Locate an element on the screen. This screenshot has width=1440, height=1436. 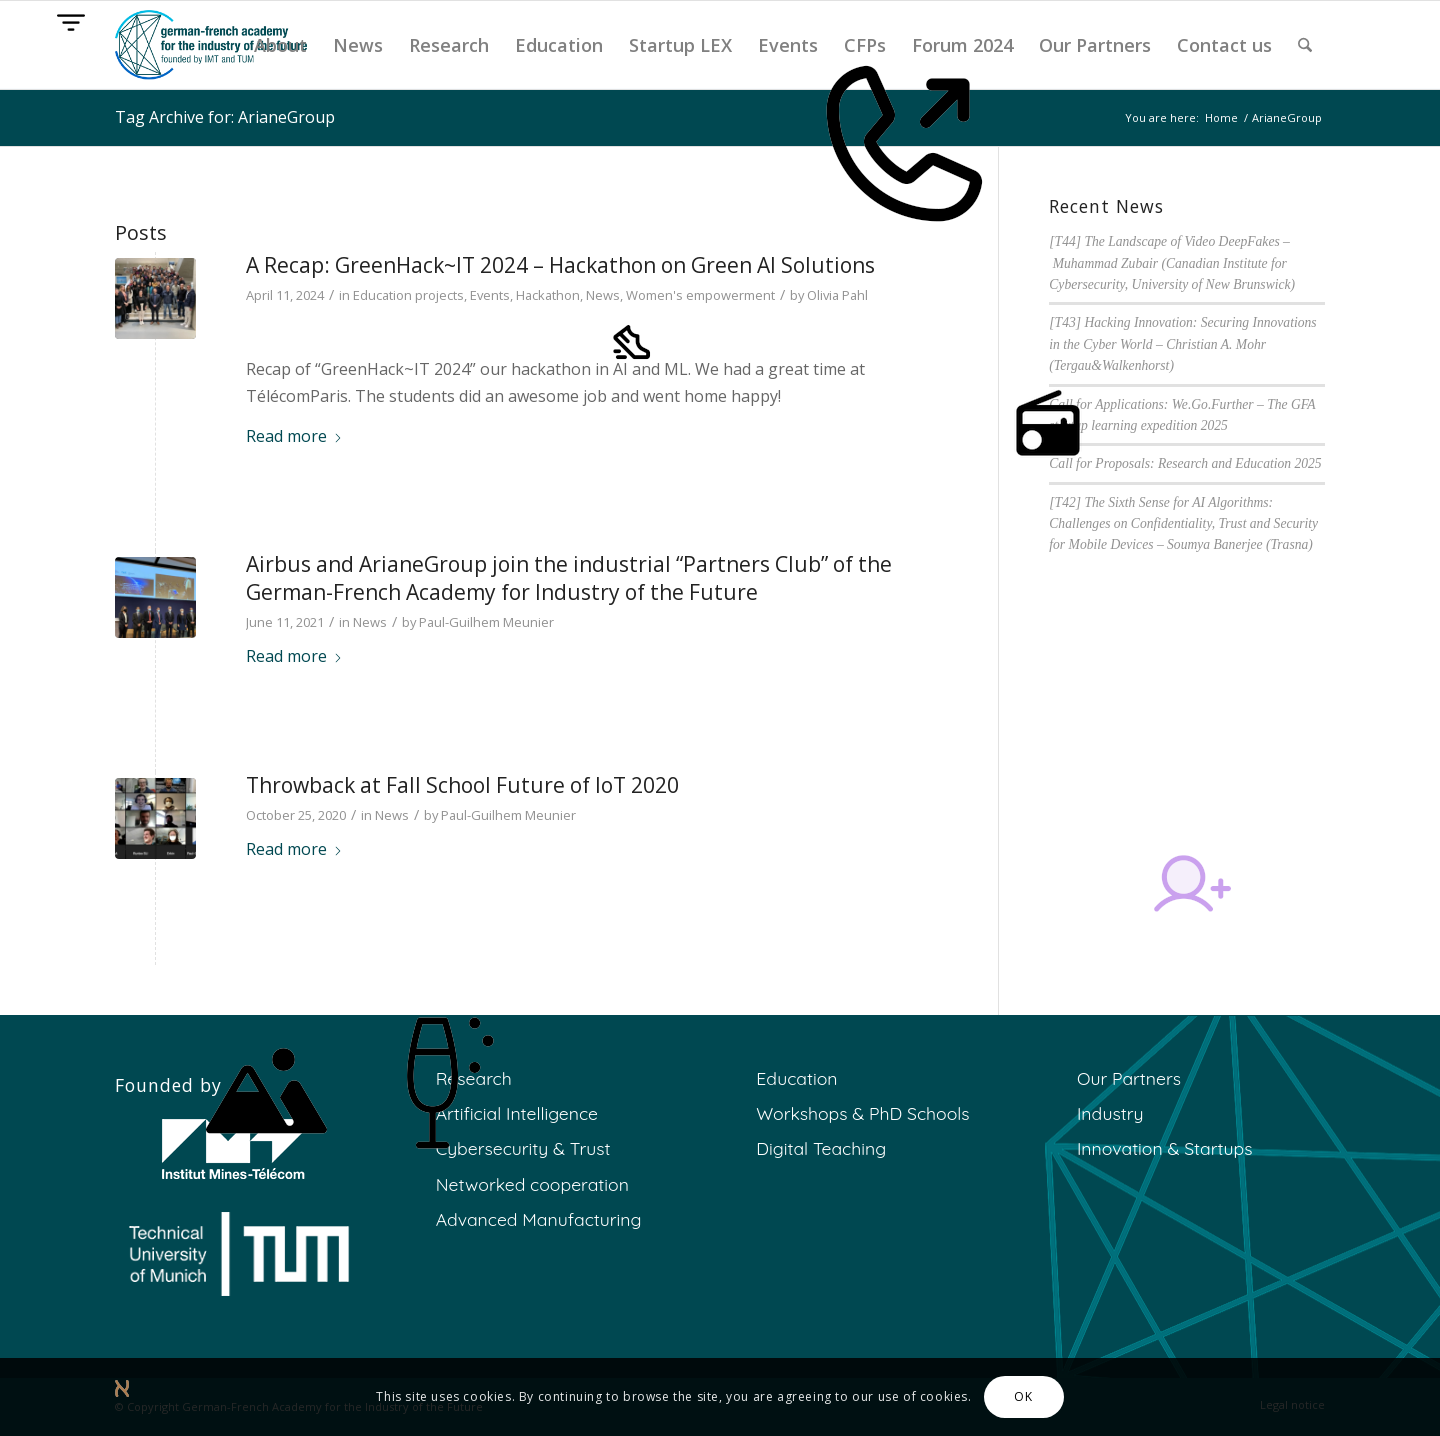
switch to hebrew keyboard layout is located at coordinates (122, 1388).